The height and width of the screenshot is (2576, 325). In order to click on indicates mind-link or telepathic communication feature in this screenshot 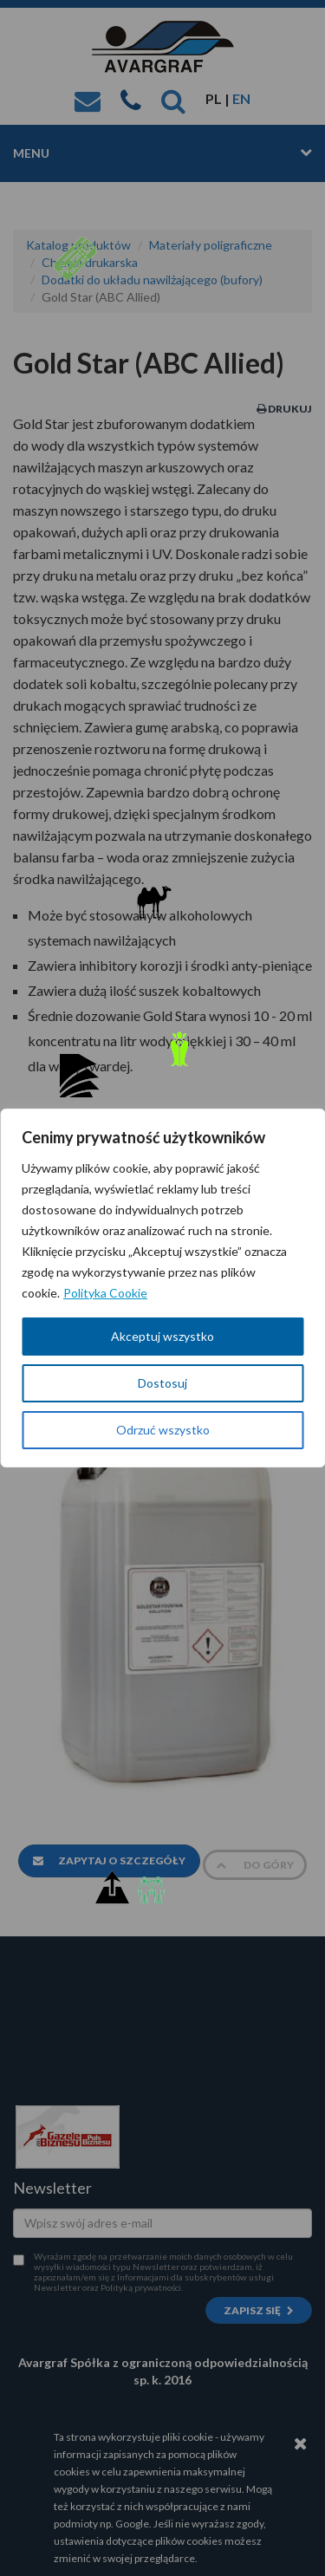, I will do `click(151, 1890)`.